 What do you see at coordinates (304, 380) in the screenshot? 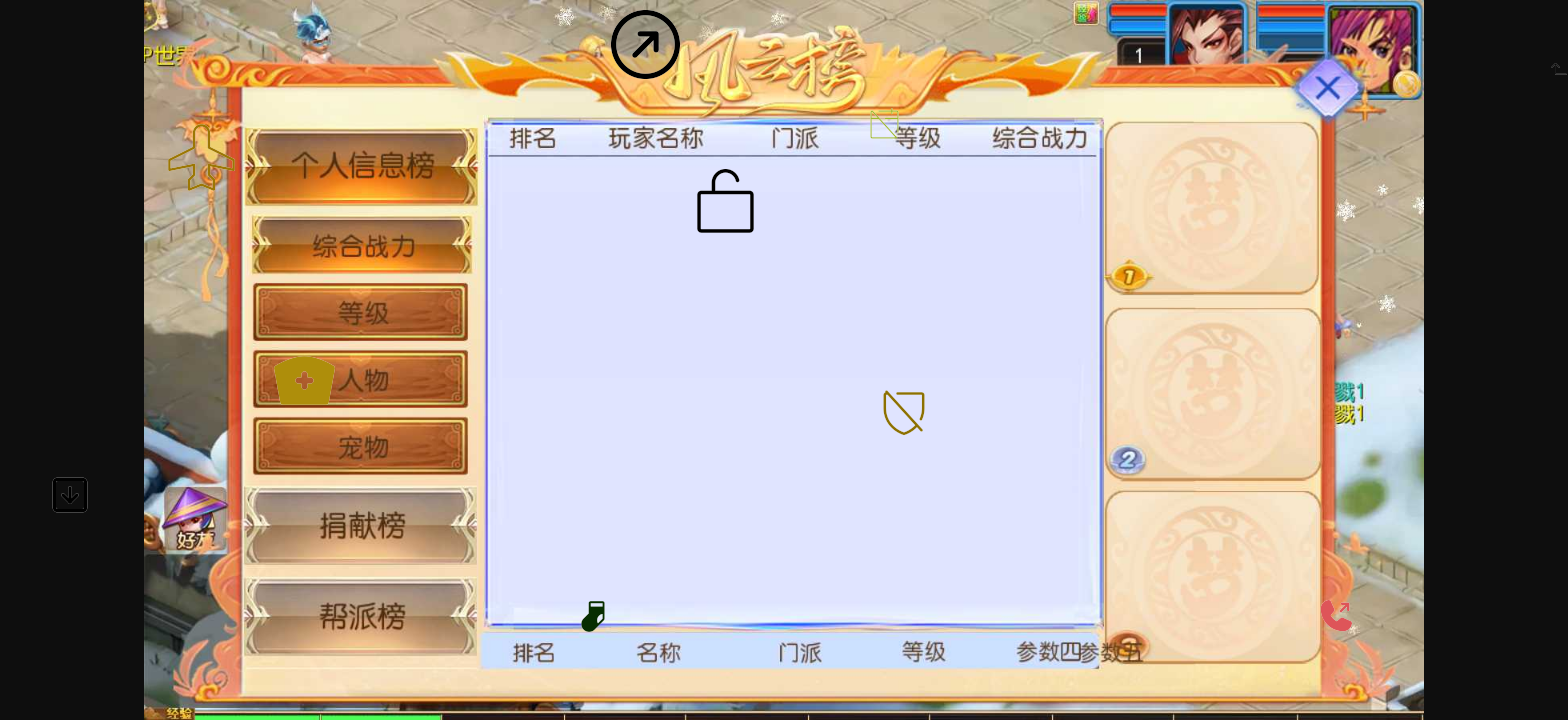
I see `access nursing or healthcare services` at bounding box center [304, 380].